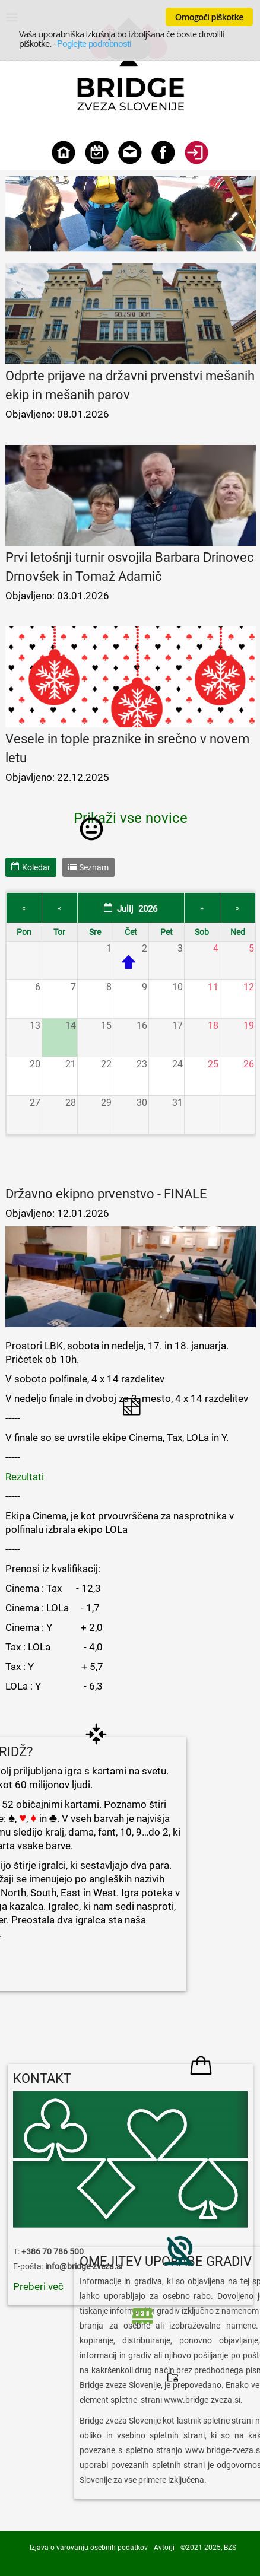 This screenshot has height=2576, width=260. I want to click on webcam is disabled or turned off, so click(180, 2251).